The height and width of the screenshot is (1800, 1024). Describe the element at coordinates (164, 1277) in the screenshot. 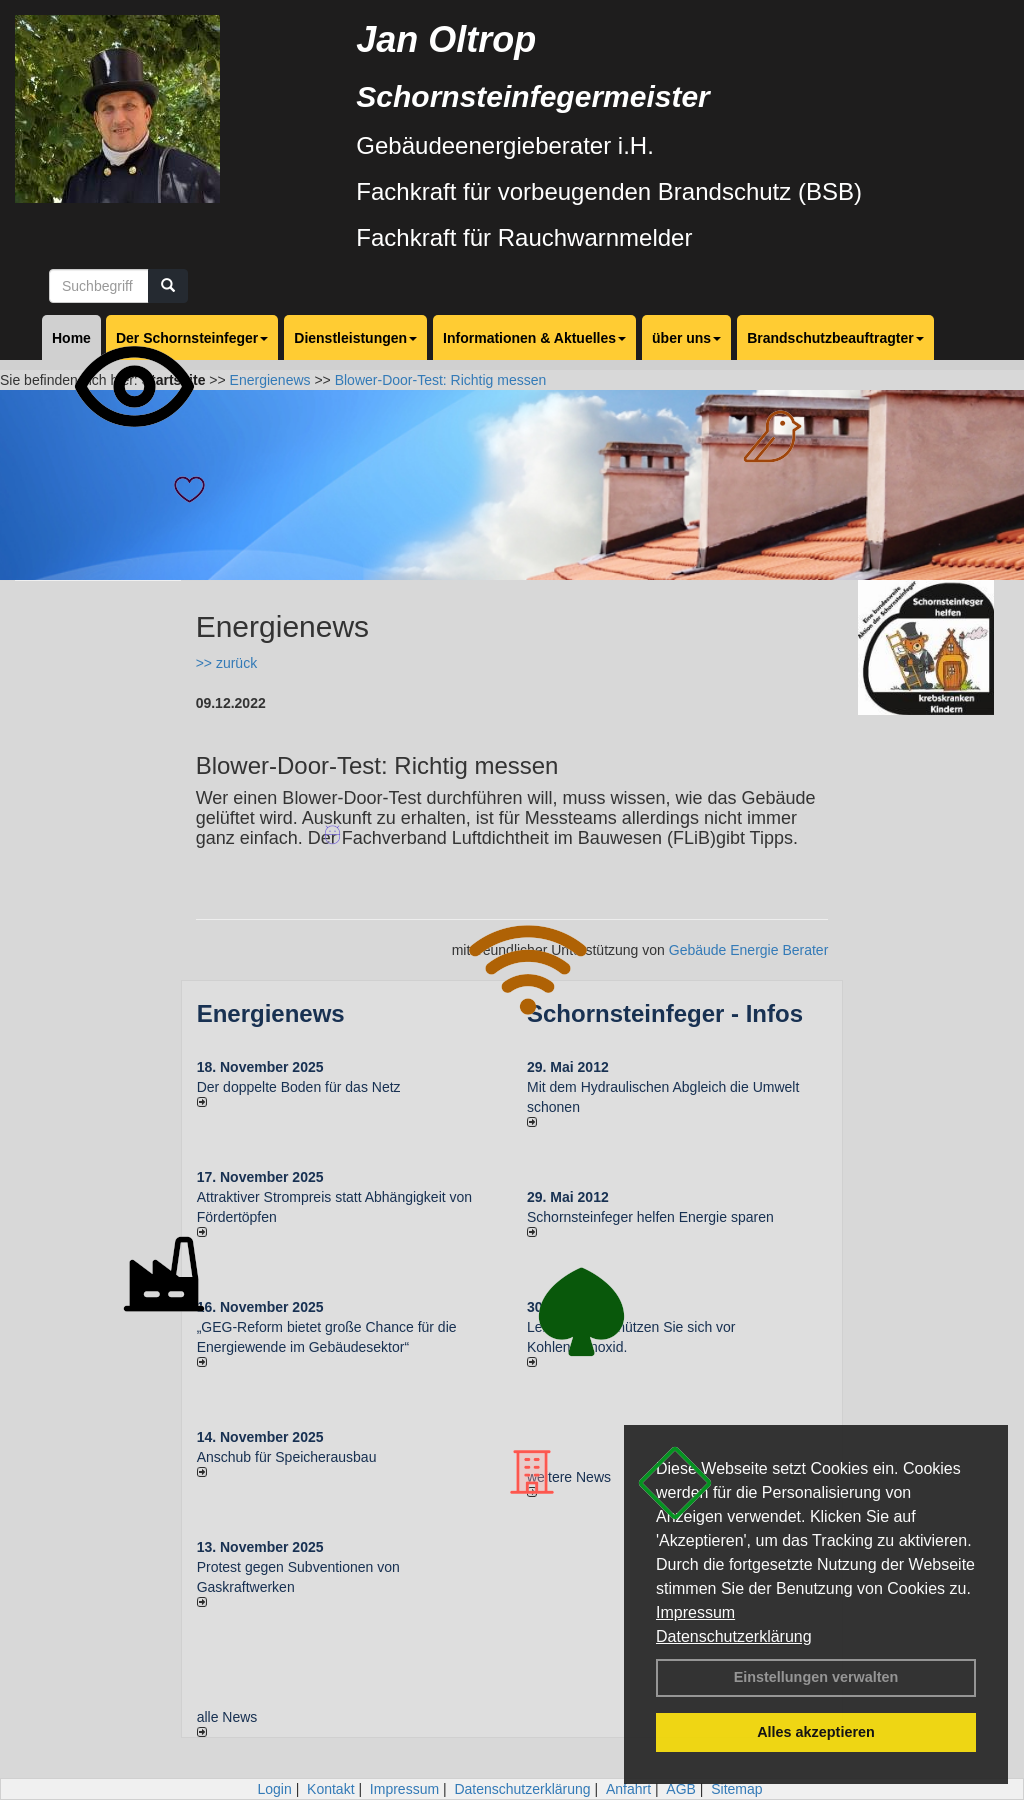

I see `view manufacturing or production settings` at that location.